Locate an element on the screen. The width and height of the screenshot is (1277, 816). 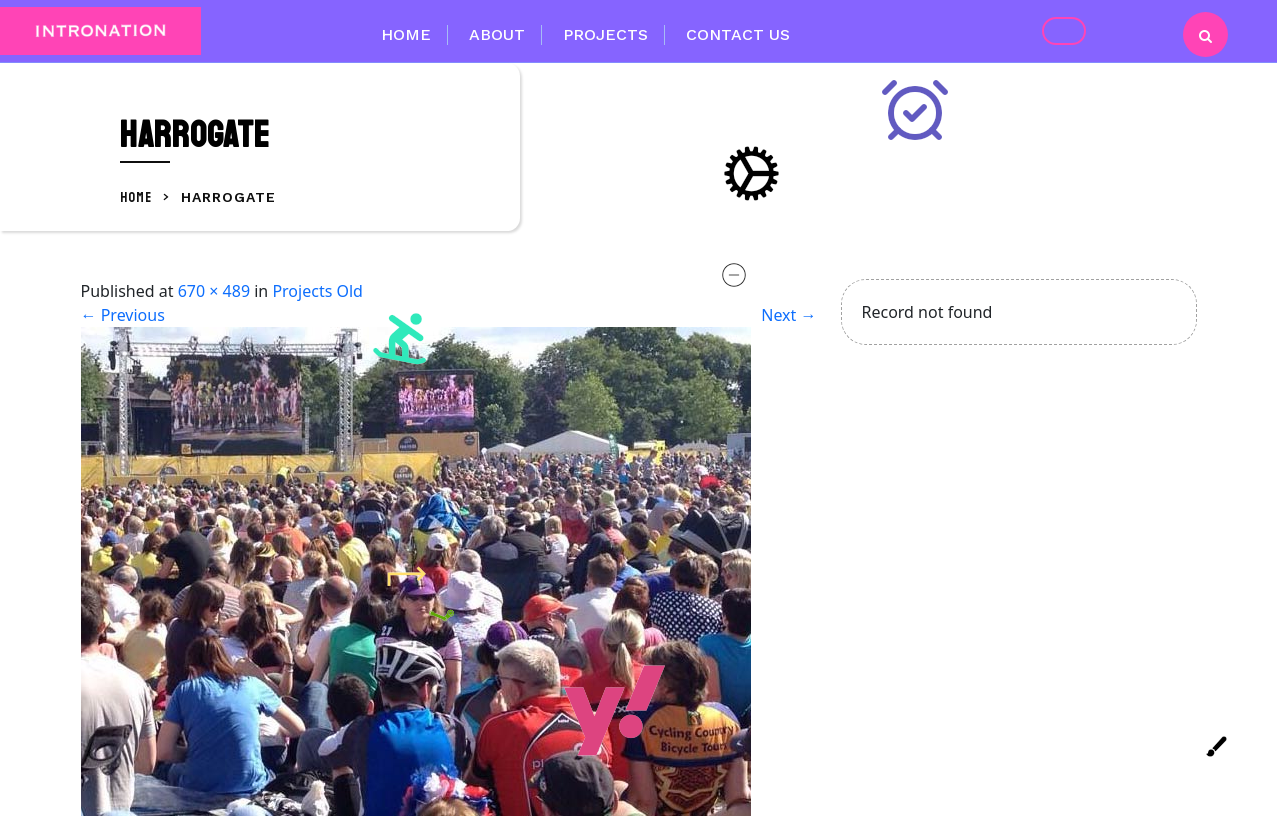
access drawing or painting tools is located at coordinates (1216, 746).